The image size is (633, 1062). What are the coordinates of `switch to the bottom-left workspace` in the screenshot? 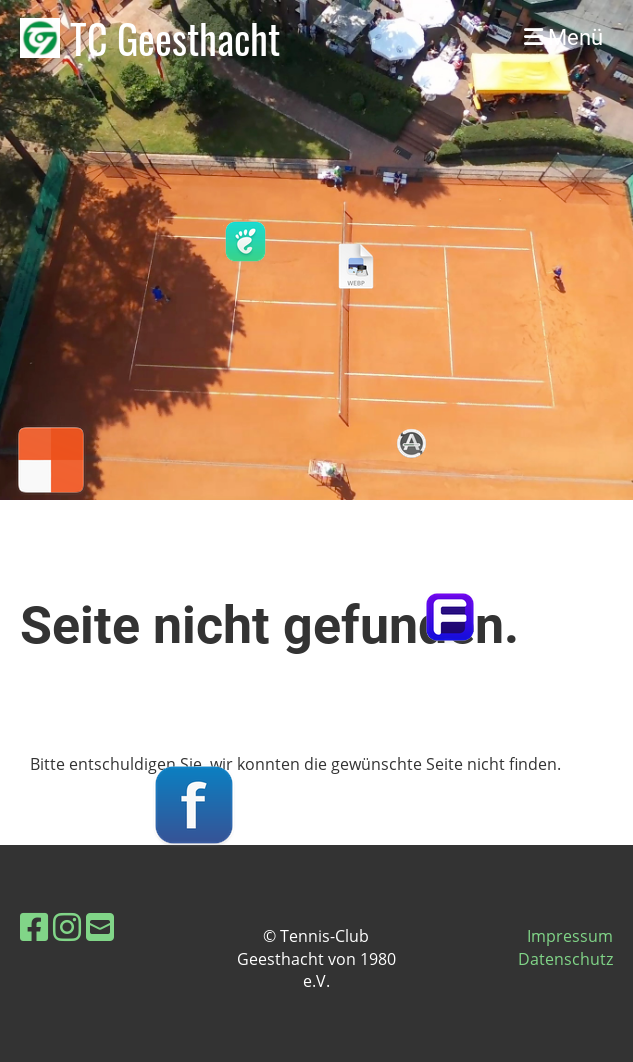 It's located at (51, 460).